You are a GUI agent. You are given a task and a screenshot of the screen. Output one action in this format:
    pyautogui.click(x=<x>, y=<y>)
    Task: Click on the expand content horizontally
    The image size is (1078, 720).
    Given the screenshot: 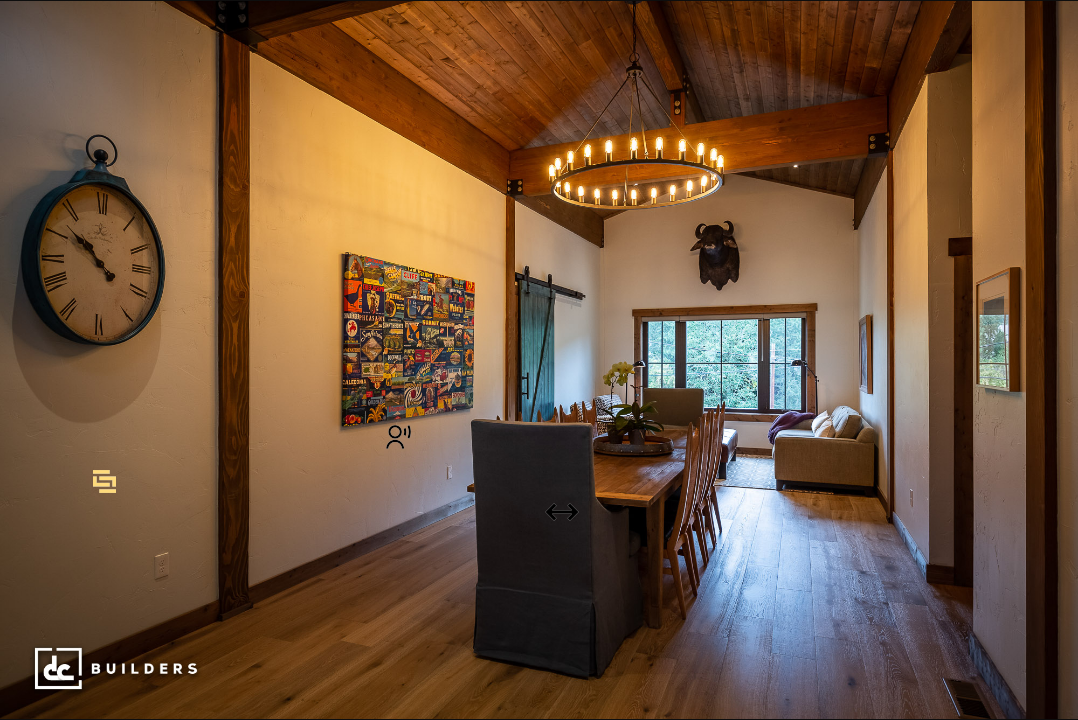 What is the action you would take?
    pyautogui.click(x=562, y=512)
    